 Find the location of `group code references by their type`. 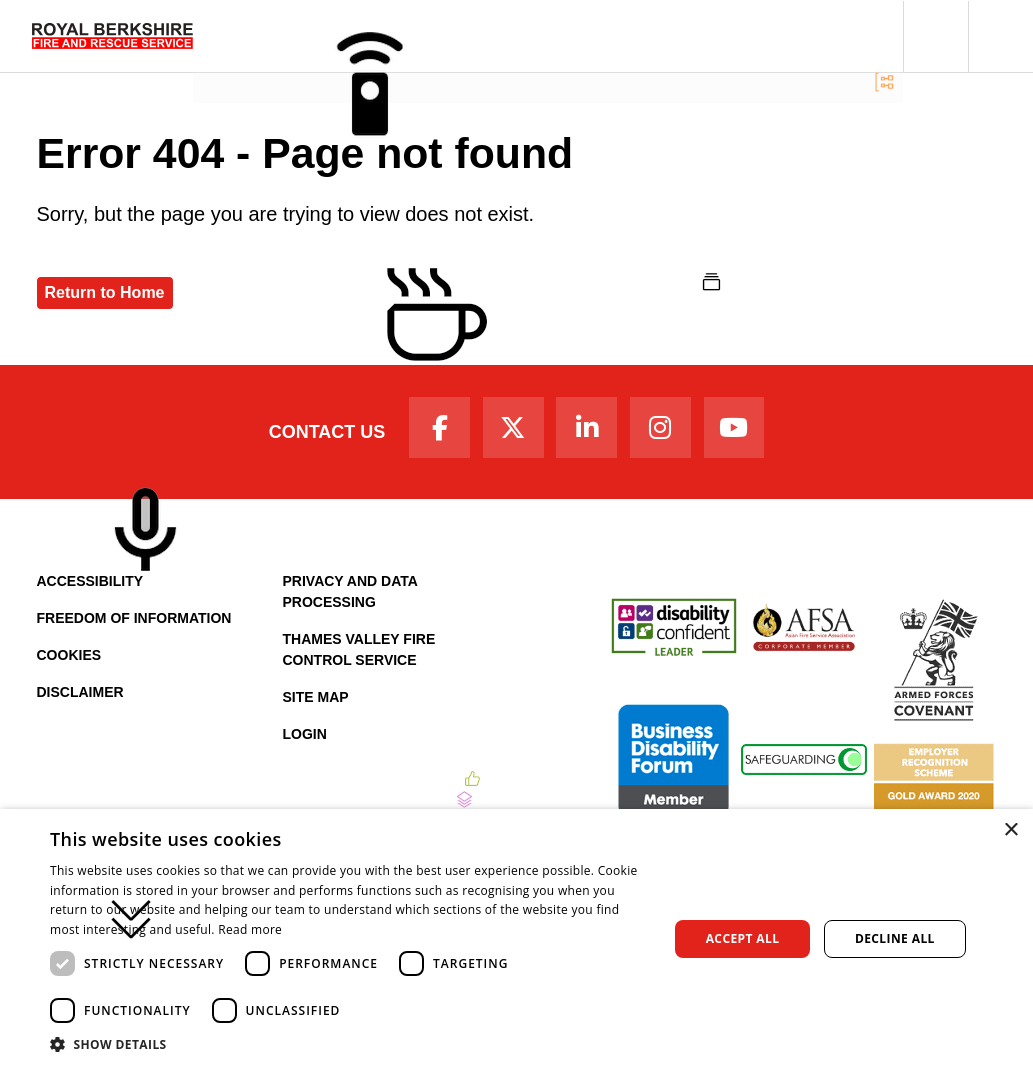

group code references by their type is located at coordinates (885, 82).